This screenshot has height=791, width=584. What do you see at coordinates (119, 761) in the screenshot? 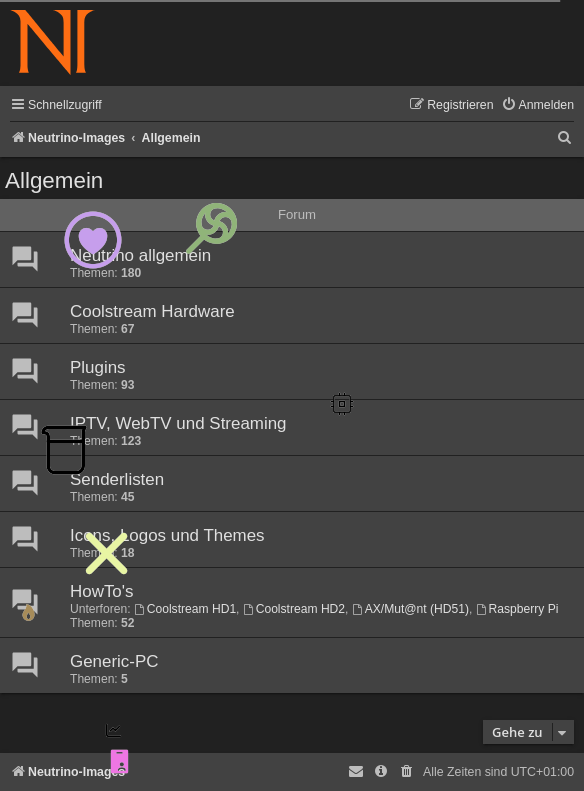
I see `view your profile or identification details` at bounding box center [119, 761].